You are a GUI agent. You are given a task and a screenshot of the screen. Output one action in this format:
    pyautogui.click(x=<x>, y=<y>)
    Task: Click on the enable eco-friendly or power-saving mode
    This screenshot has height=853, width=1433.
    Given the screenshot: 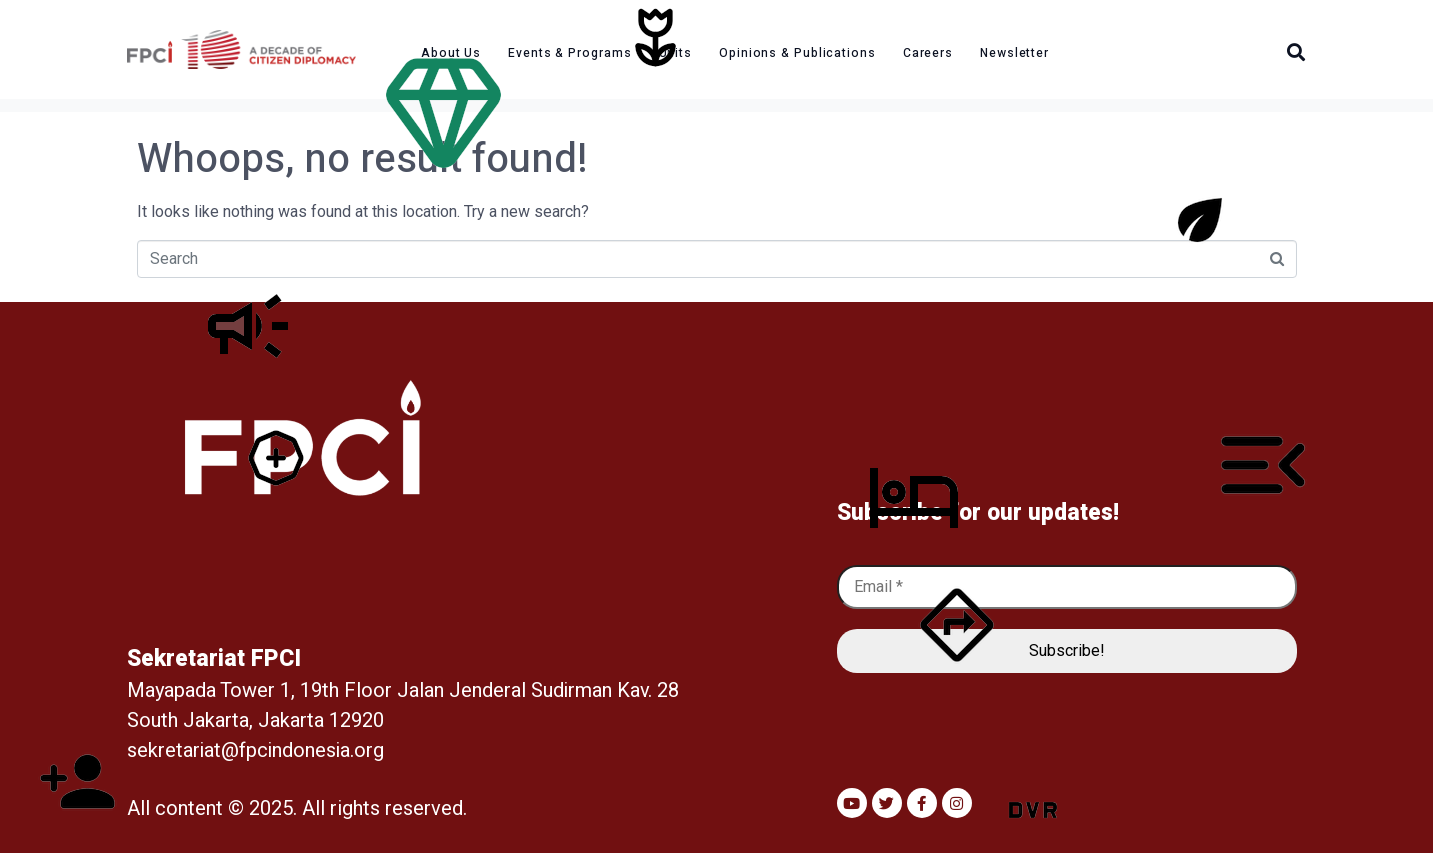 What is the action you would take?
    pyautogui.click(x=1200, y=220)
    